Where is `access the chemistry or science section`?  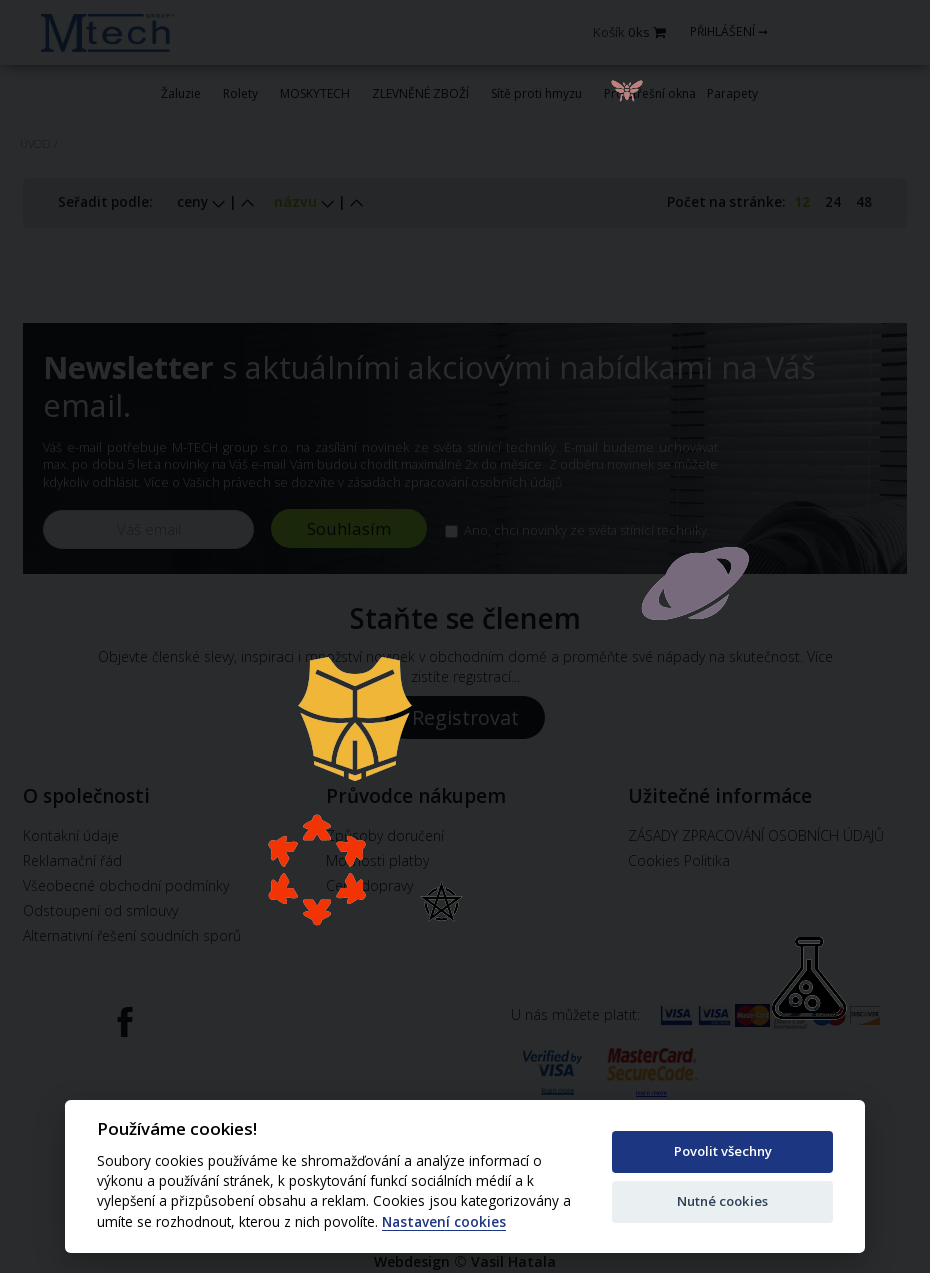
access the chemistry or science section is located at coordinates (809, 977).